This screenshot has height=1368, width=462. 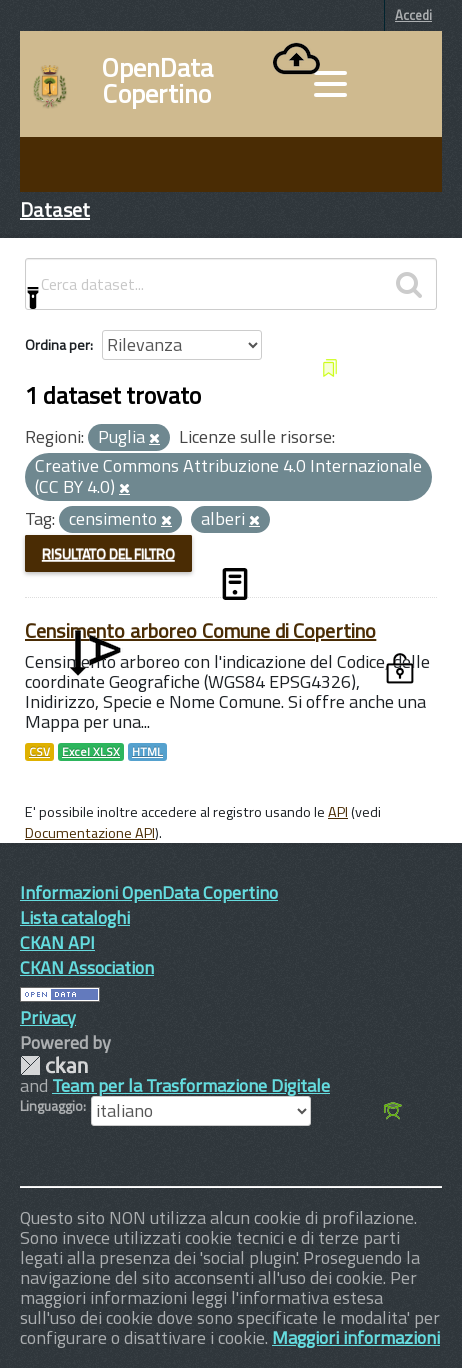 I want to click on rotate text downward, so click(x=95, y=653).